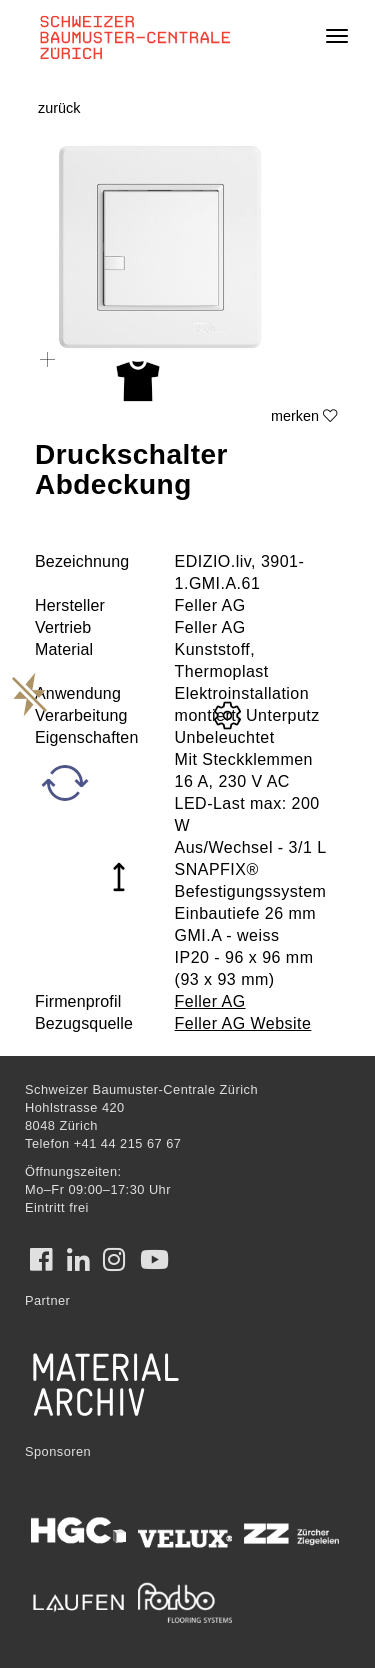  I want to click on disable camera flash, so click(29, 694).